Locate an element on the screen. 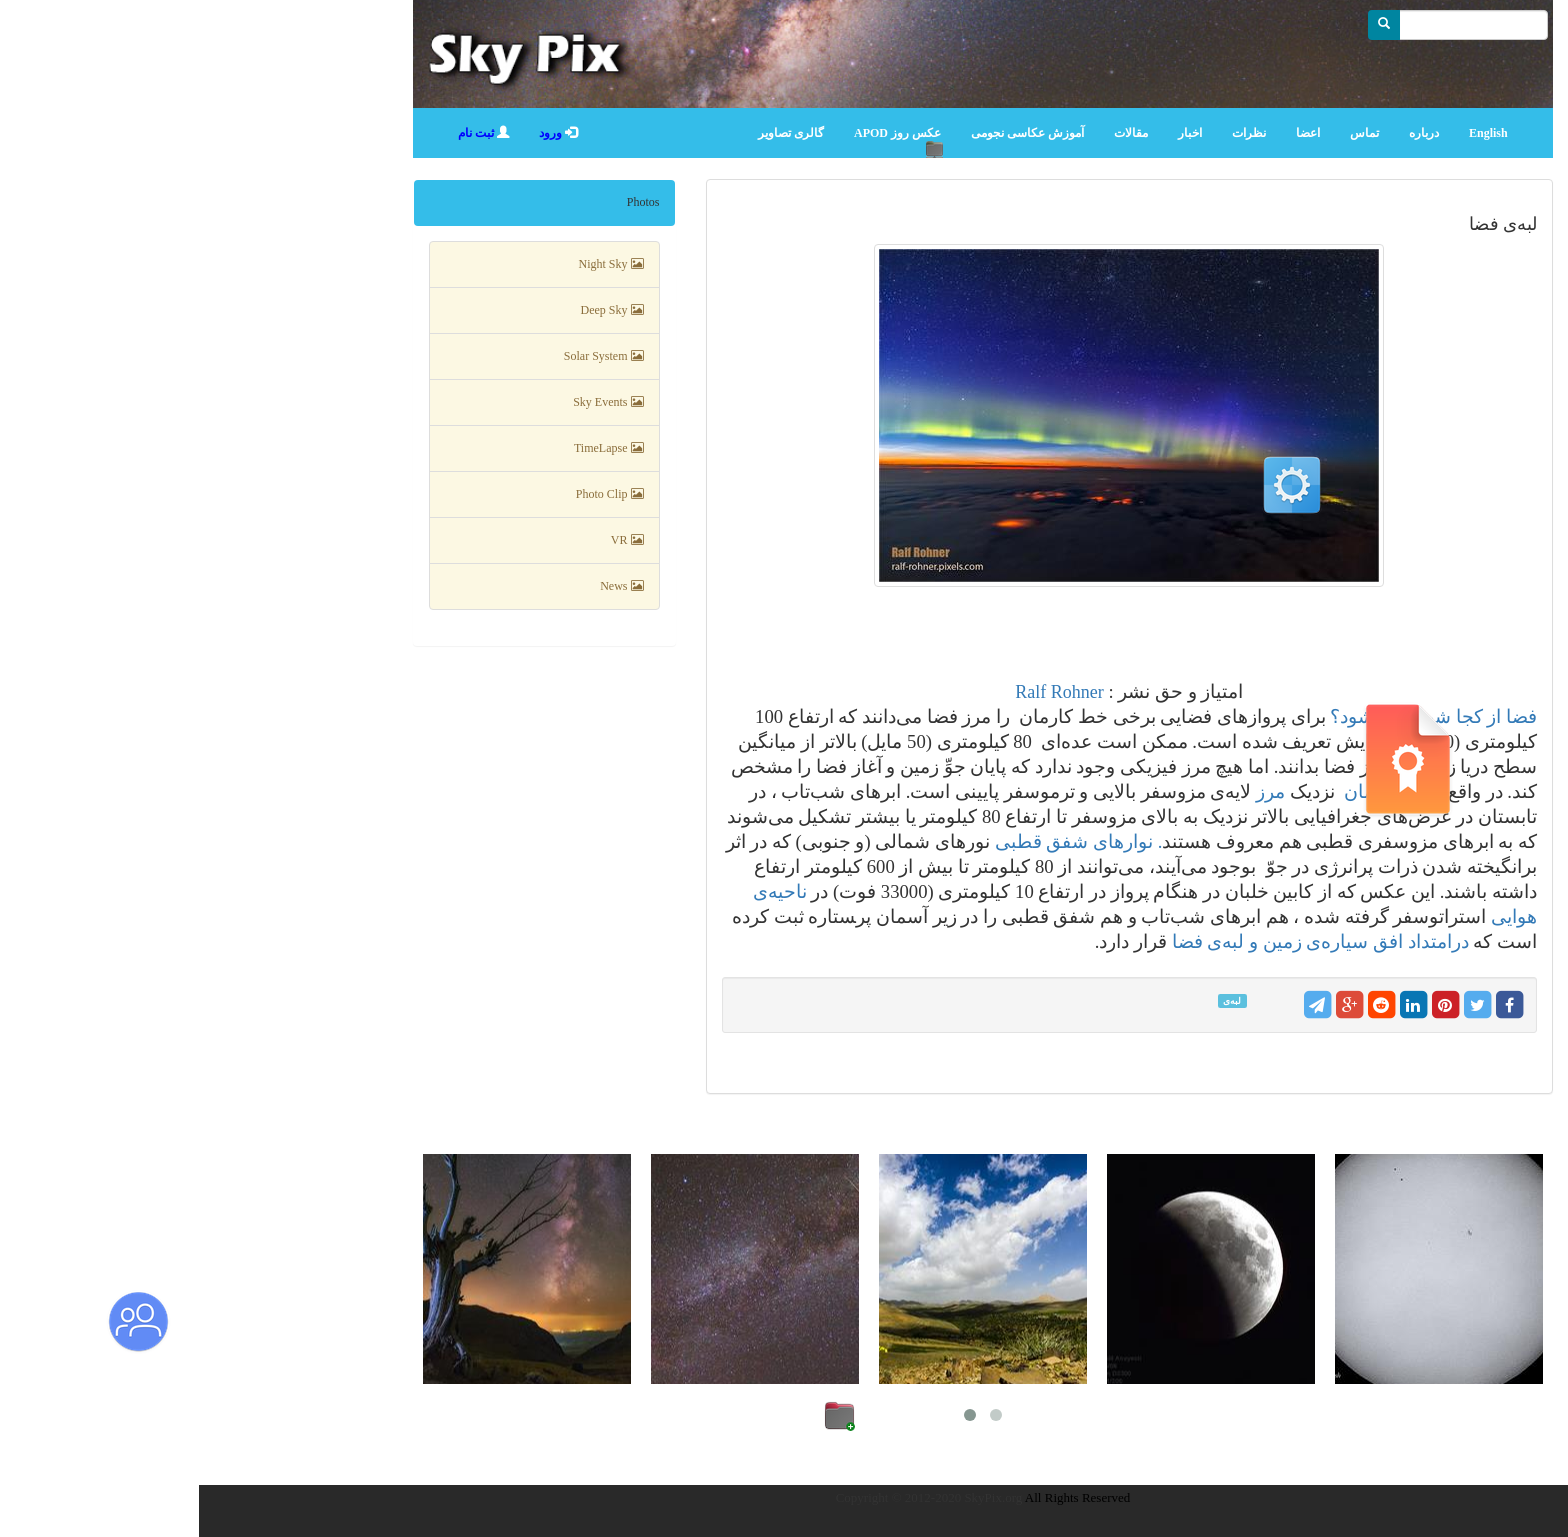 This screenshot has width=1568, height=1537. a certificate or credential file is located at coordinates (1408, 759).